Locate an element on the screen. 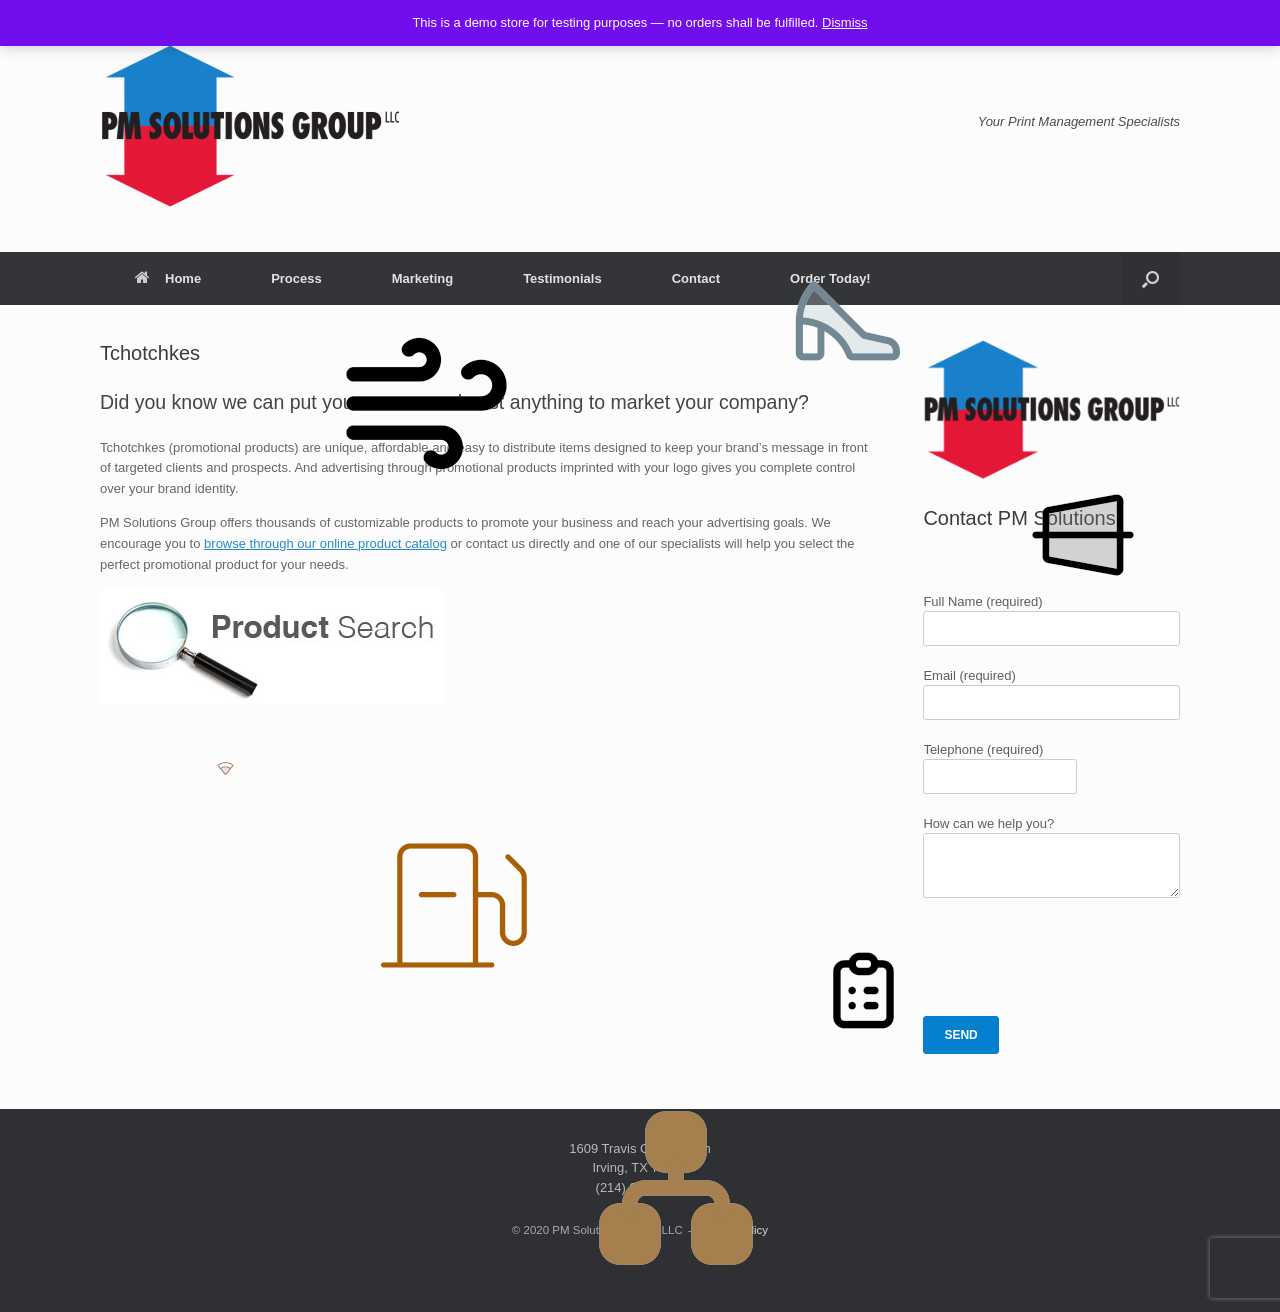 The image size is (1280, 1312). browse women's footwear category is located at coordinates (842, 324).